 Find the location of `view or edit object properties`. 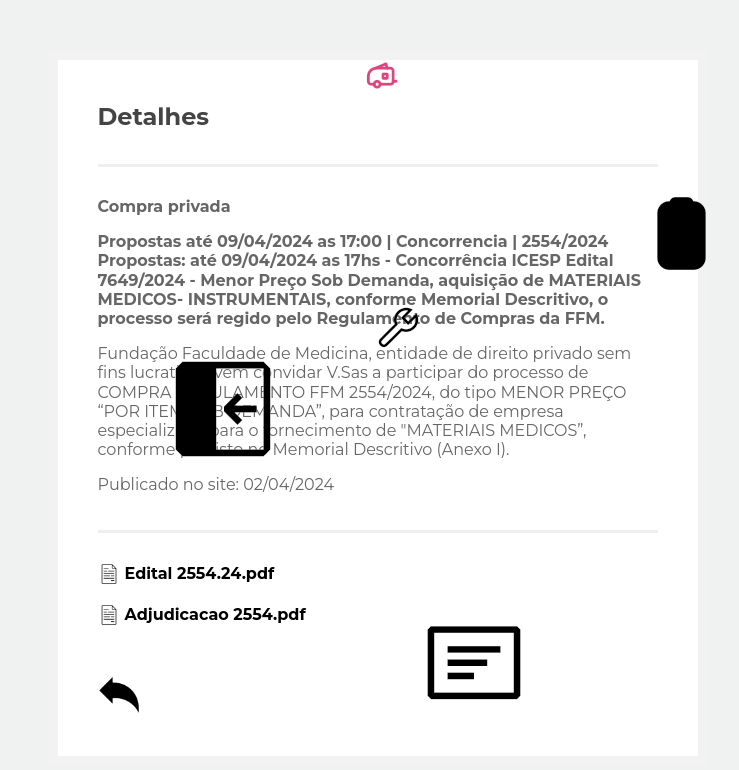

view or edit object properties is located at coordinates (398, 327).